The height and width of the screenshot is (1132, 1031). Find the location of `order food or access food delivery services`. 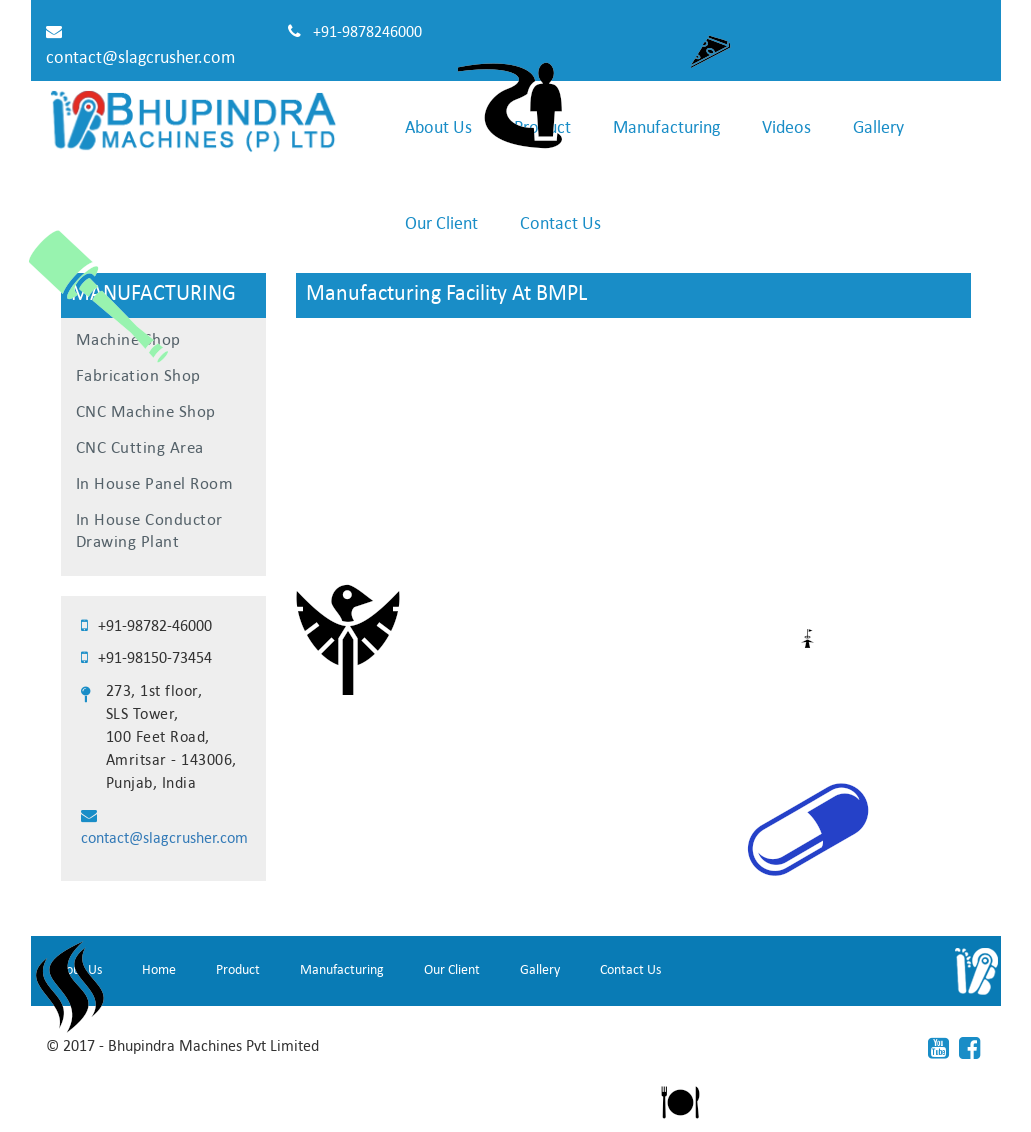

order food or access food delivery services is located at coordinates (710, 51).